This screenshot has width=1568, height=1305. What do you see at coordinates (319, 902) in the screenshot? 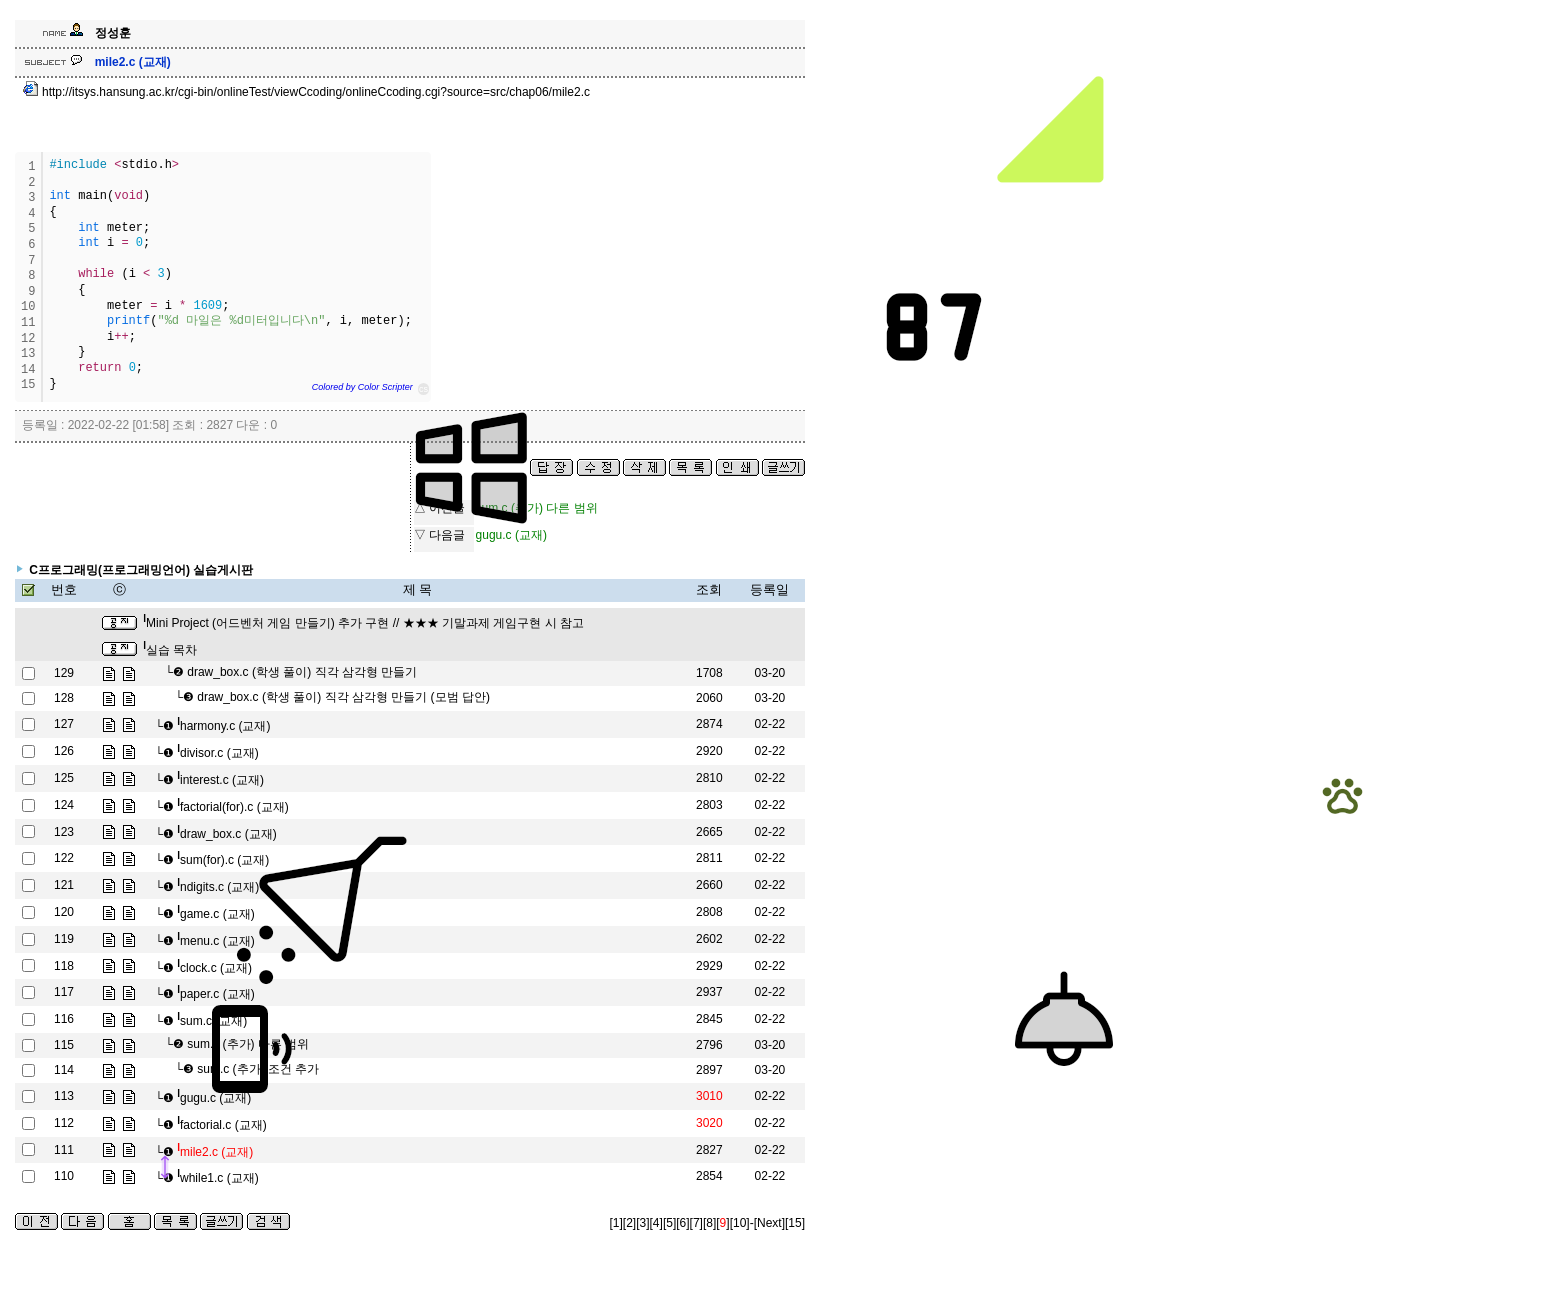
I see `indicates shower or bathroom facilities` at bounding box center [319, 902].